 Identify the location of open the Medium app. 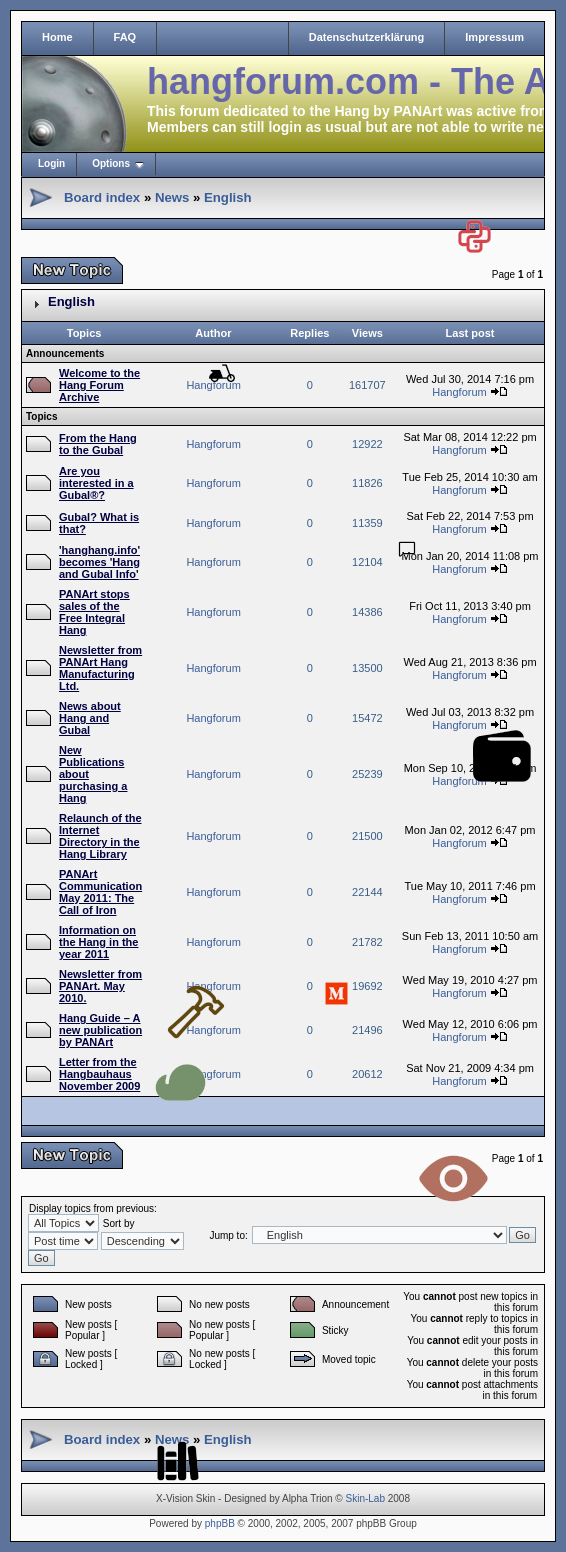
(336, 993).